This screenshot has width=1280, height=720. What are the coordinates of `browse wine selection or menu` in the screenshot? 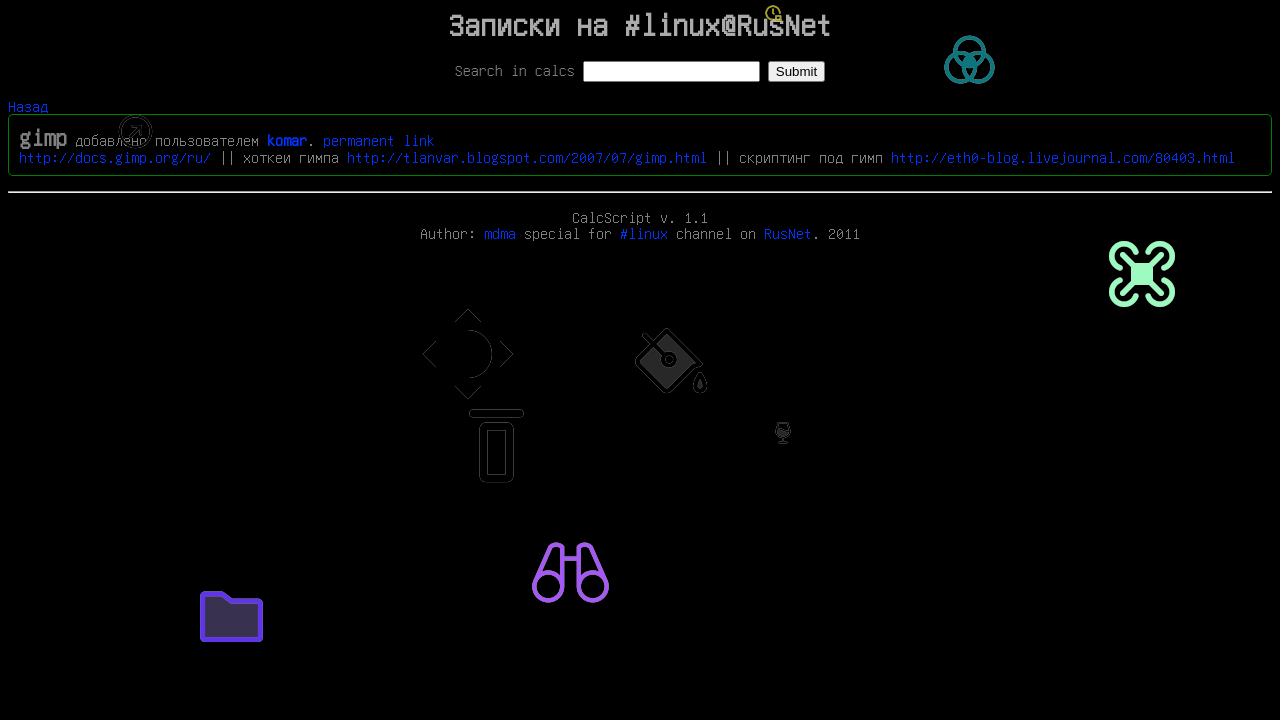 It's located at (783, 432).